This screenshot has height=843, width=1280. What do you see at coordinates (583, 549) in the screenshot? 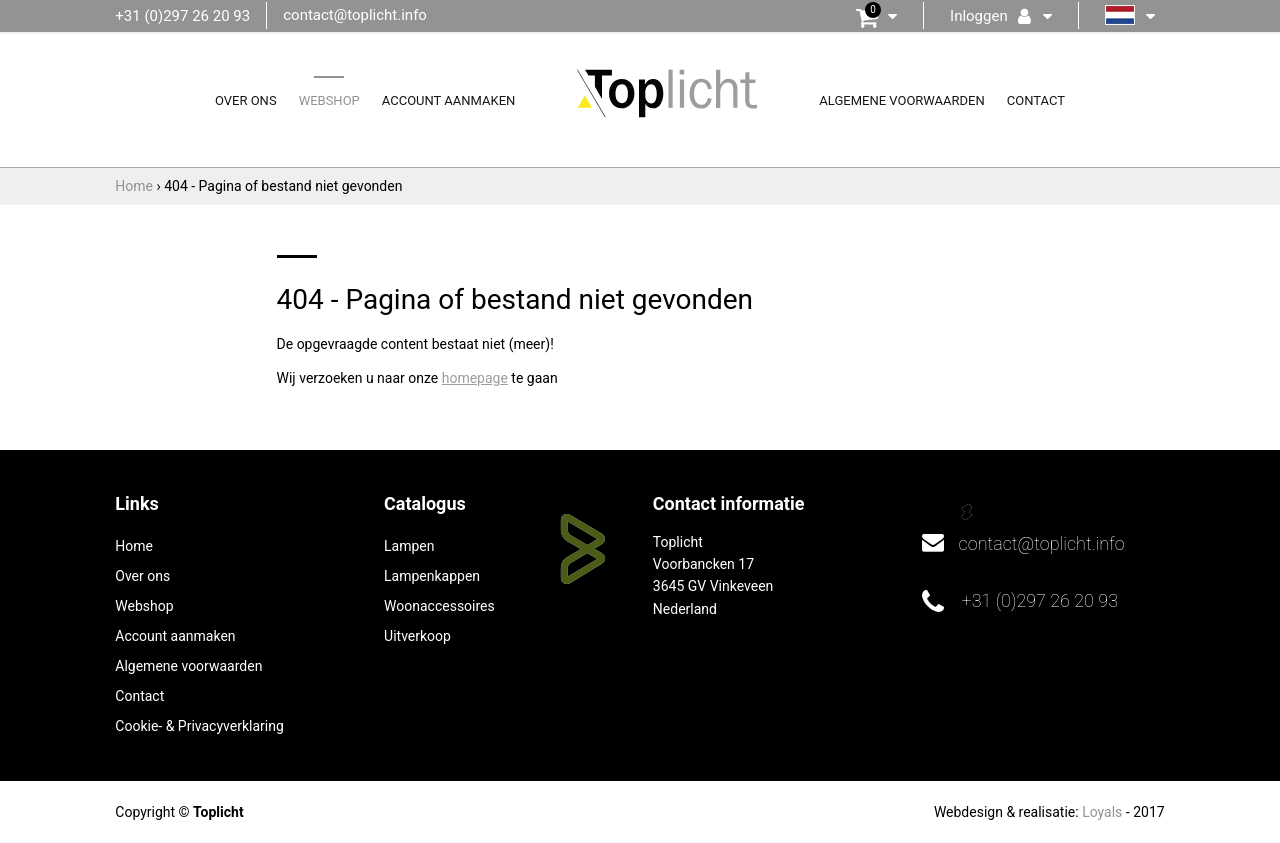
I see `BMC Software company logo` at bounding box center [583, 549].